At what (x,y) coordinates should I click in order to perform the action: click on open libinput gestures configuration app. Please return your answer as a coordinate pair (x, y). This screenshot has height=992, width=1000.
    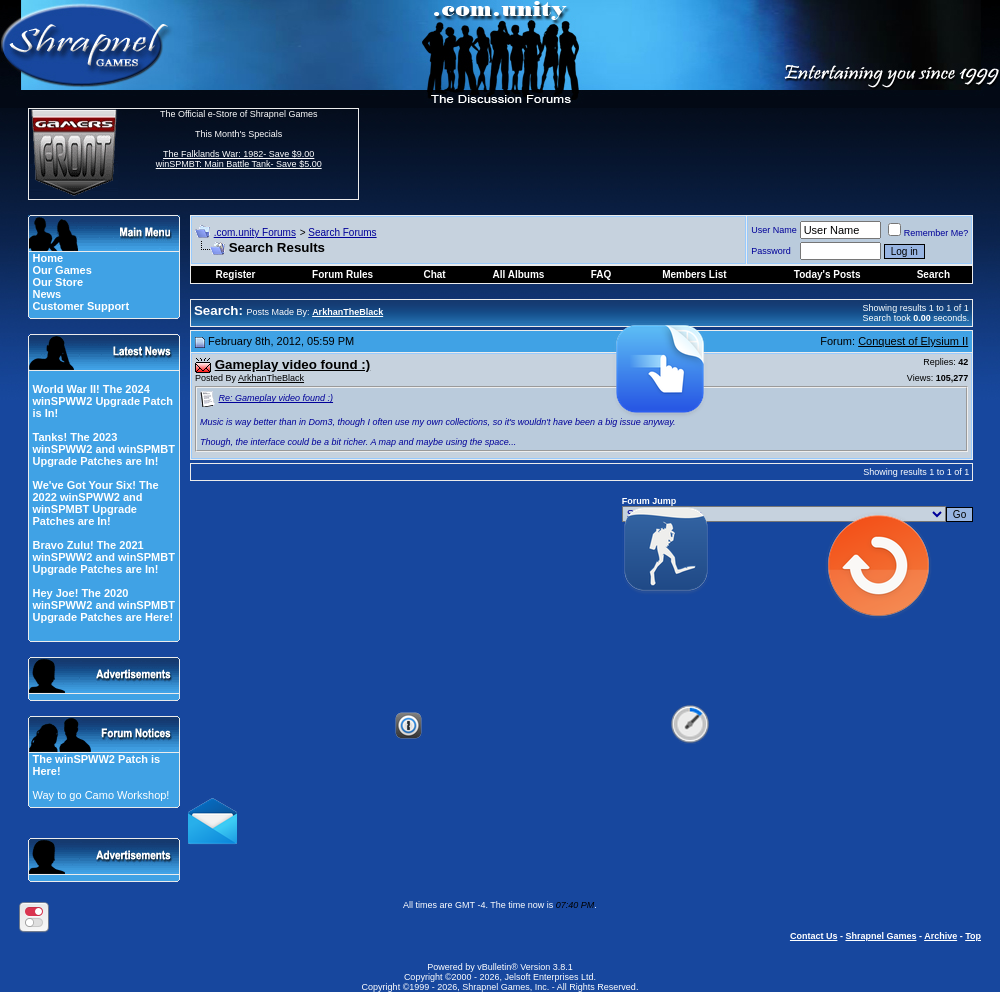
    Looking at the image, I should click on (660, 369).